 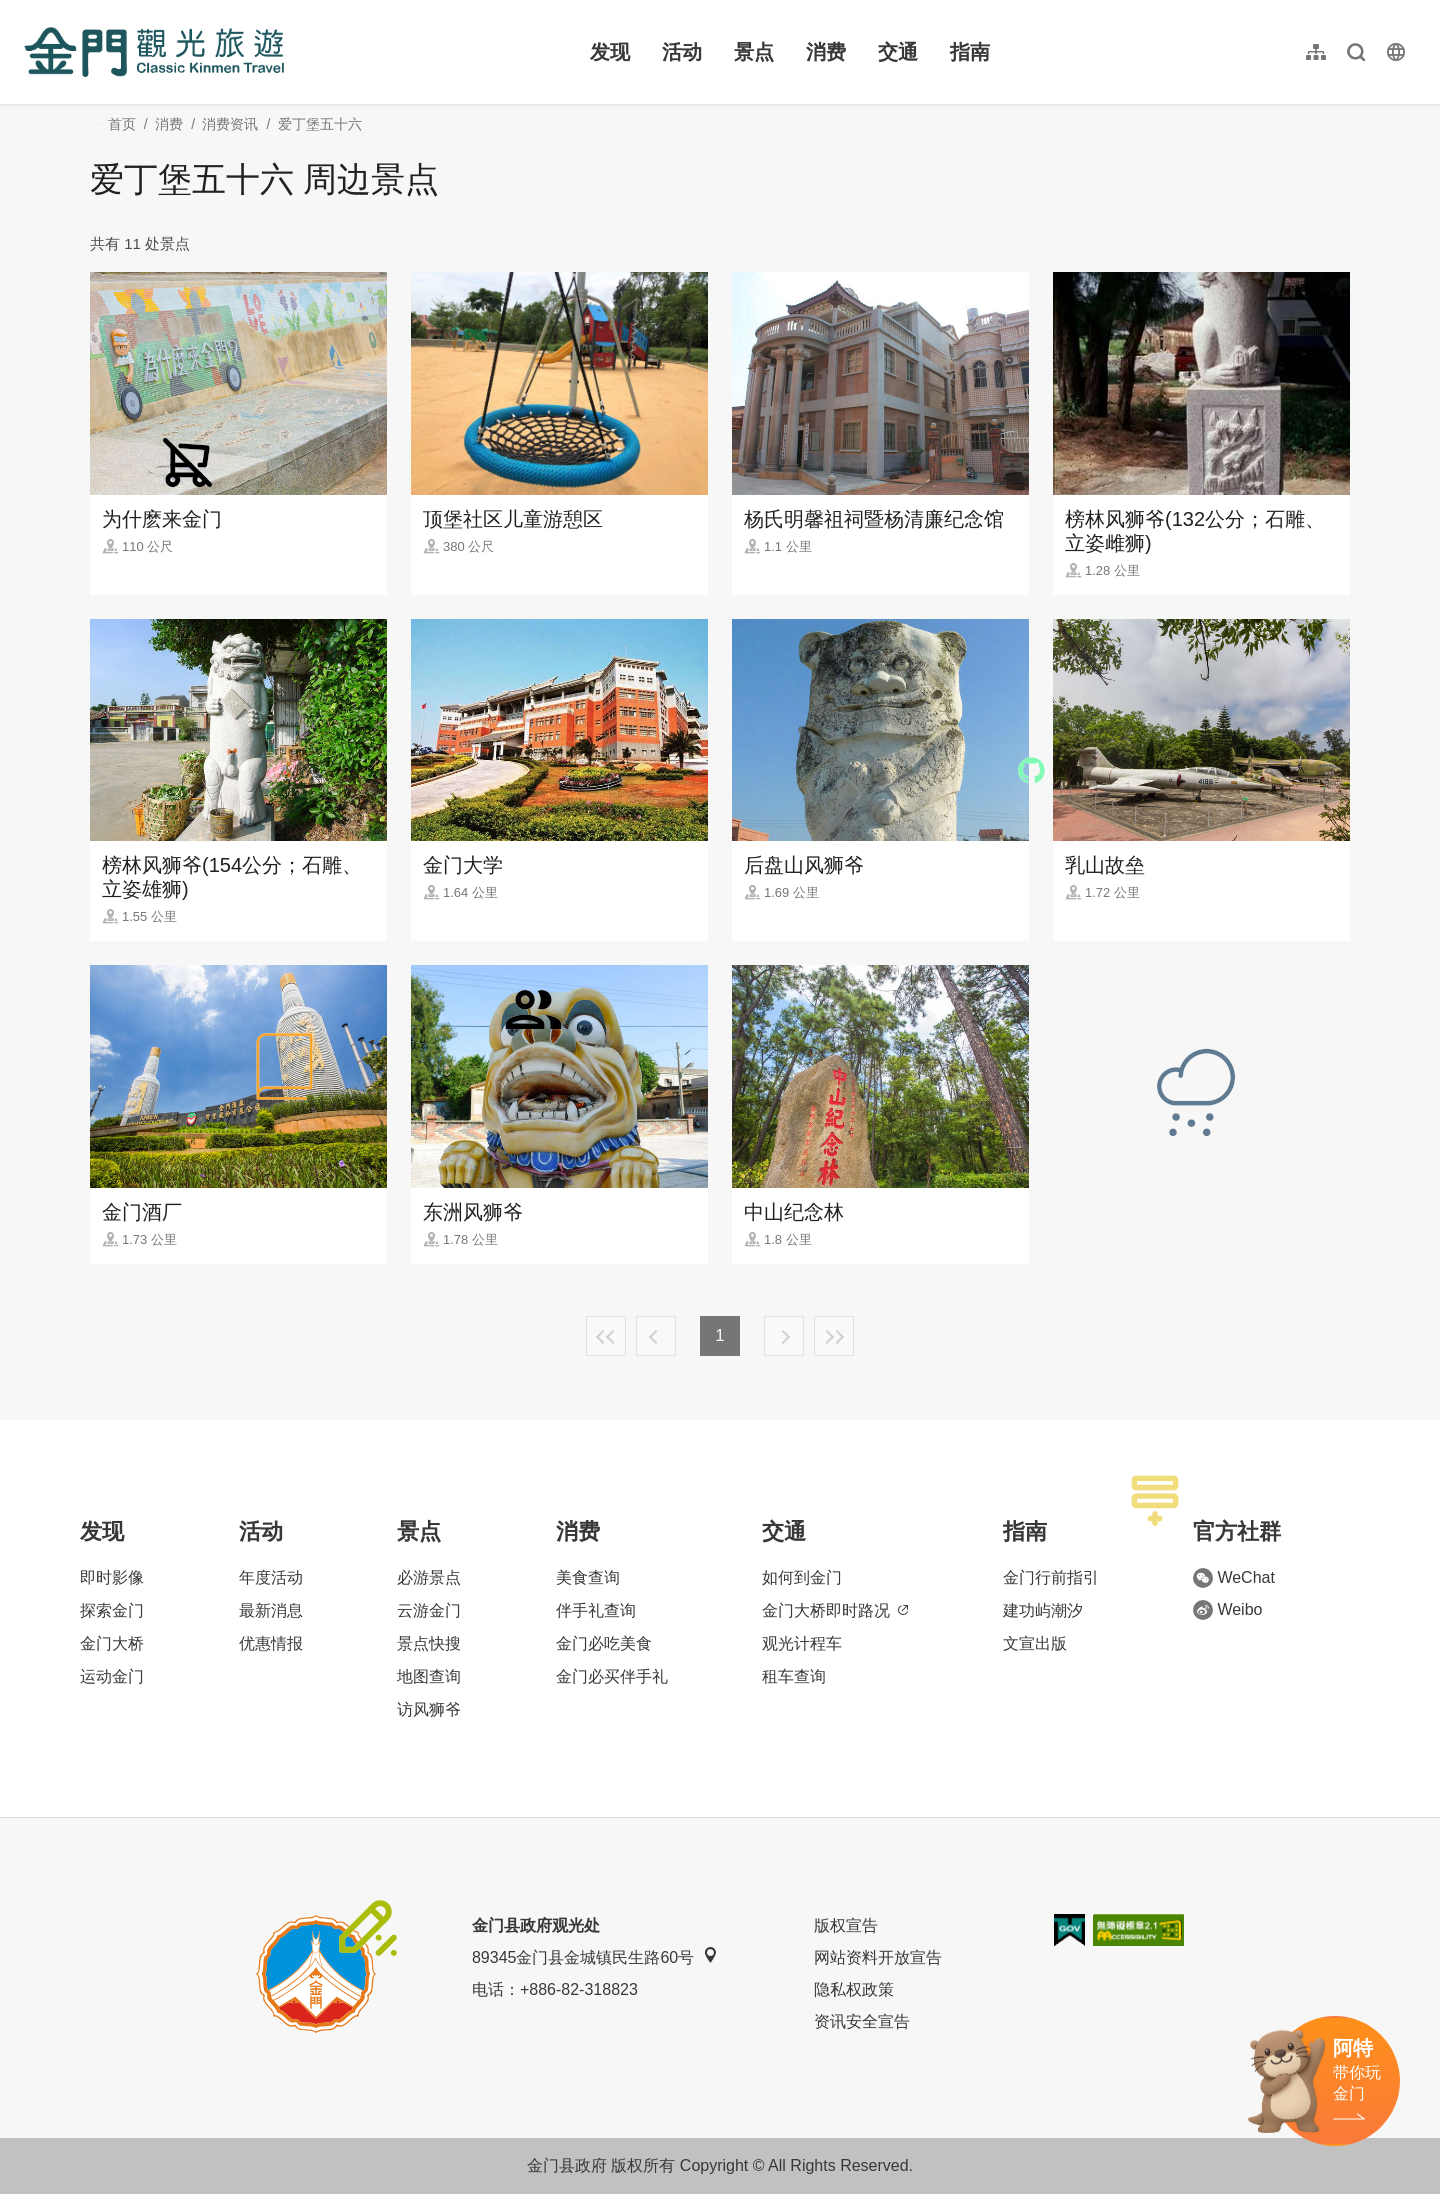 I want to click on edit or apply a discount code, so click(x=366, y=1925).